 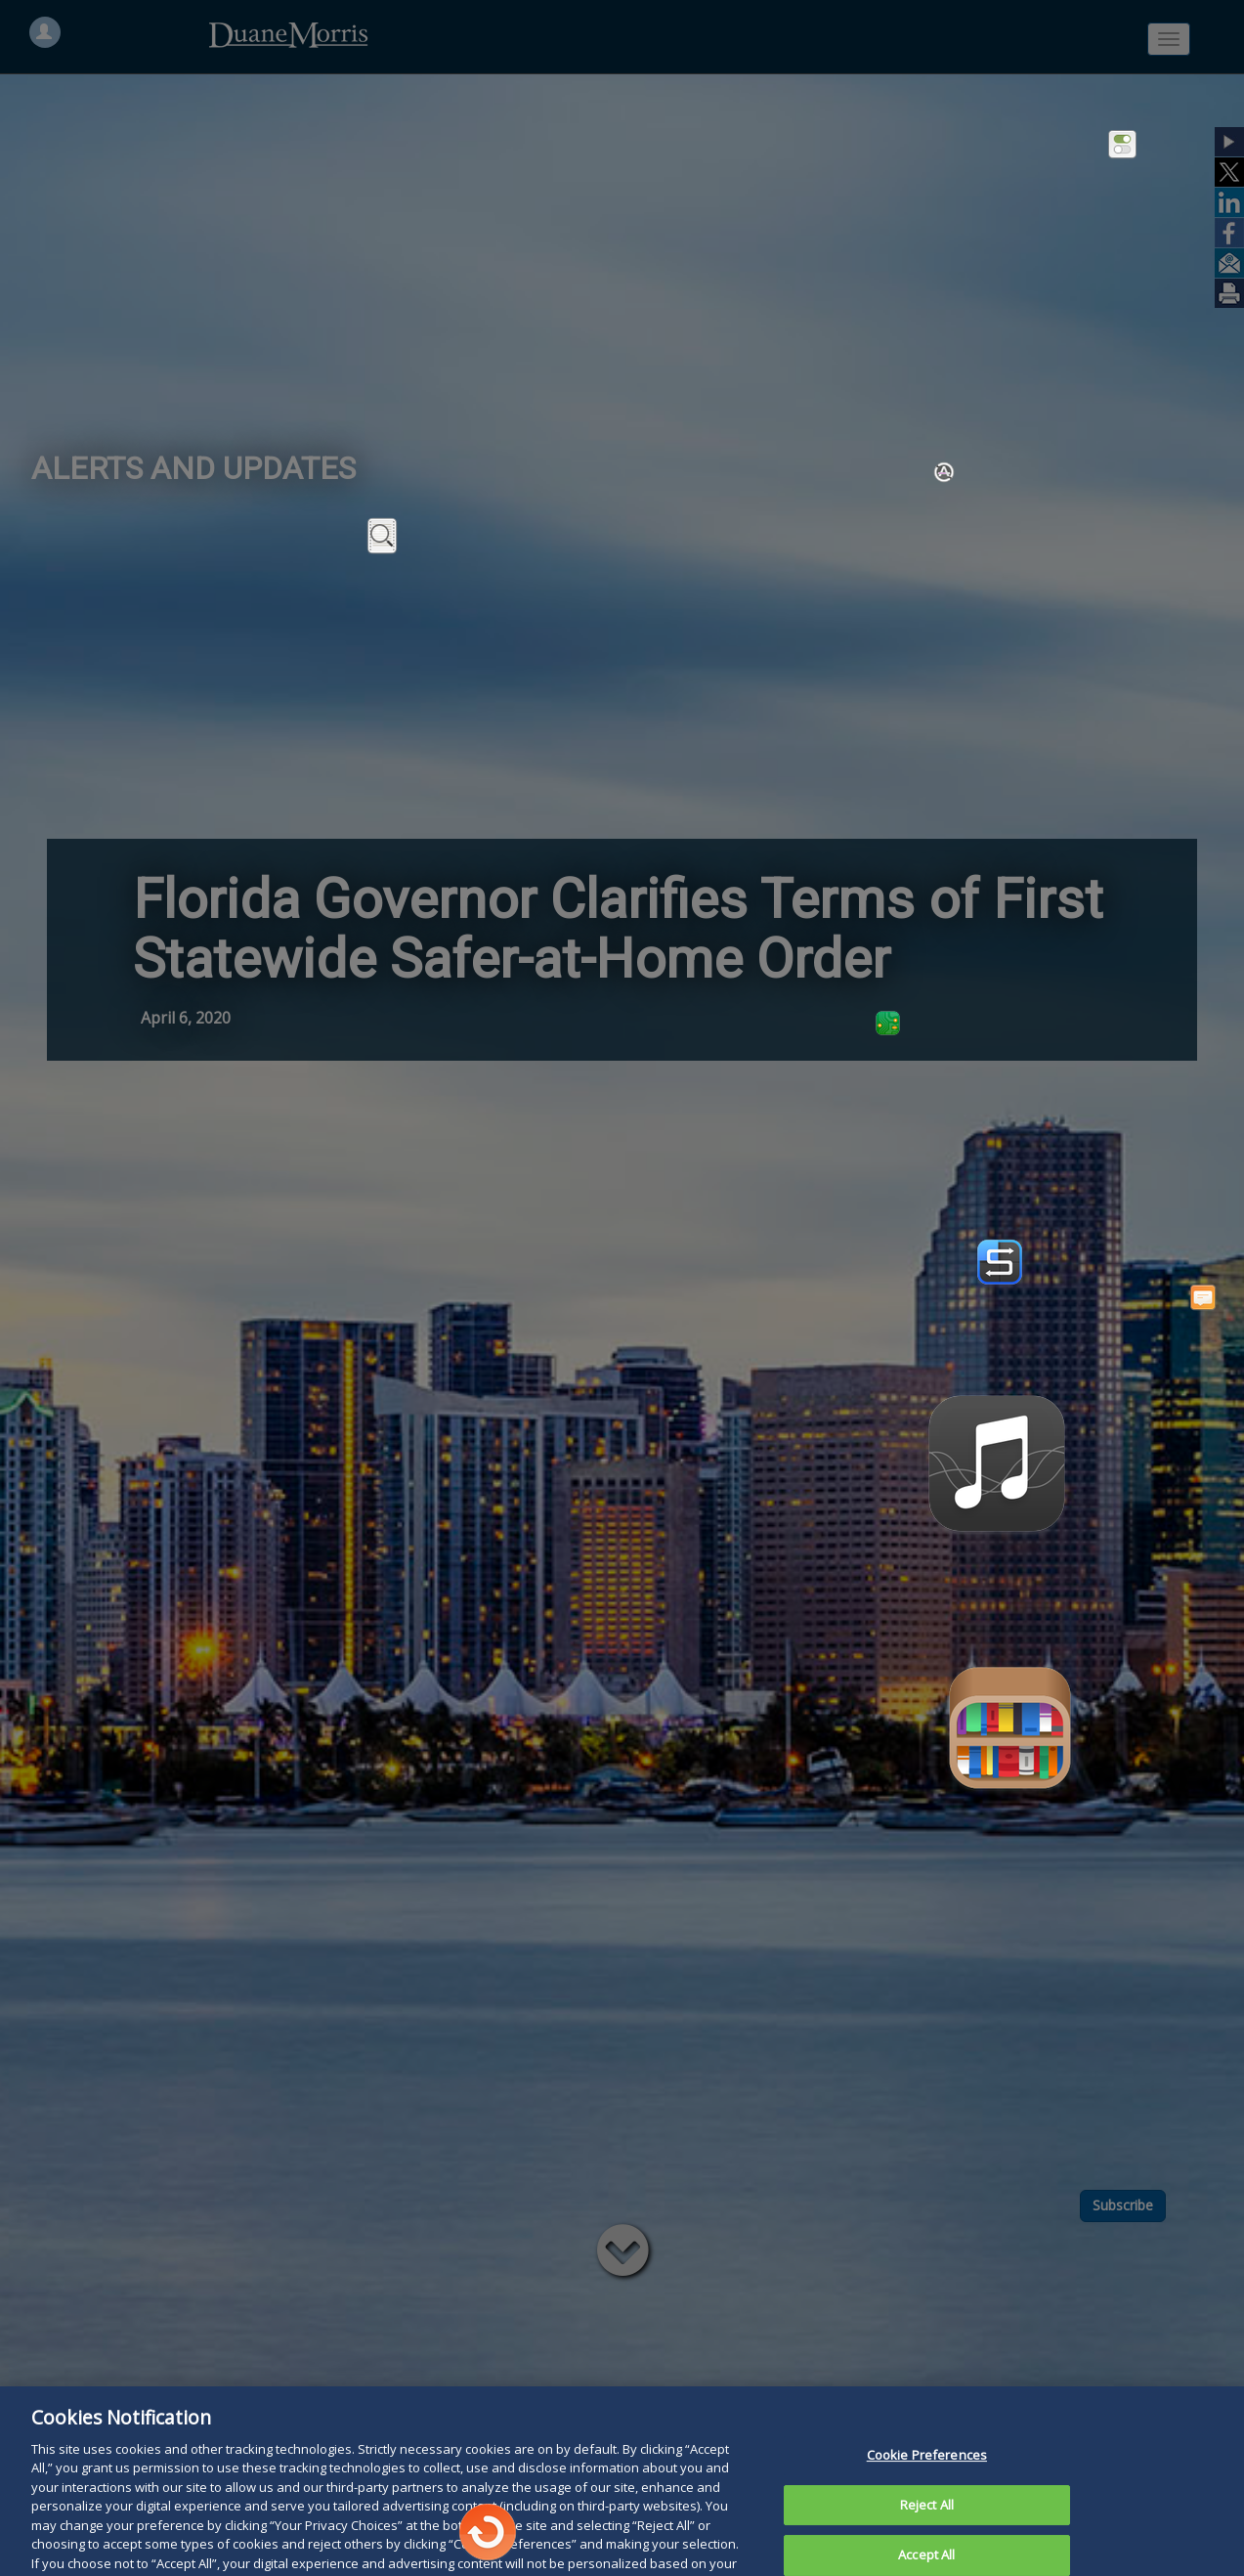 I want to click on open read it later app to view saved articles, so click(x=1009, y=1727).